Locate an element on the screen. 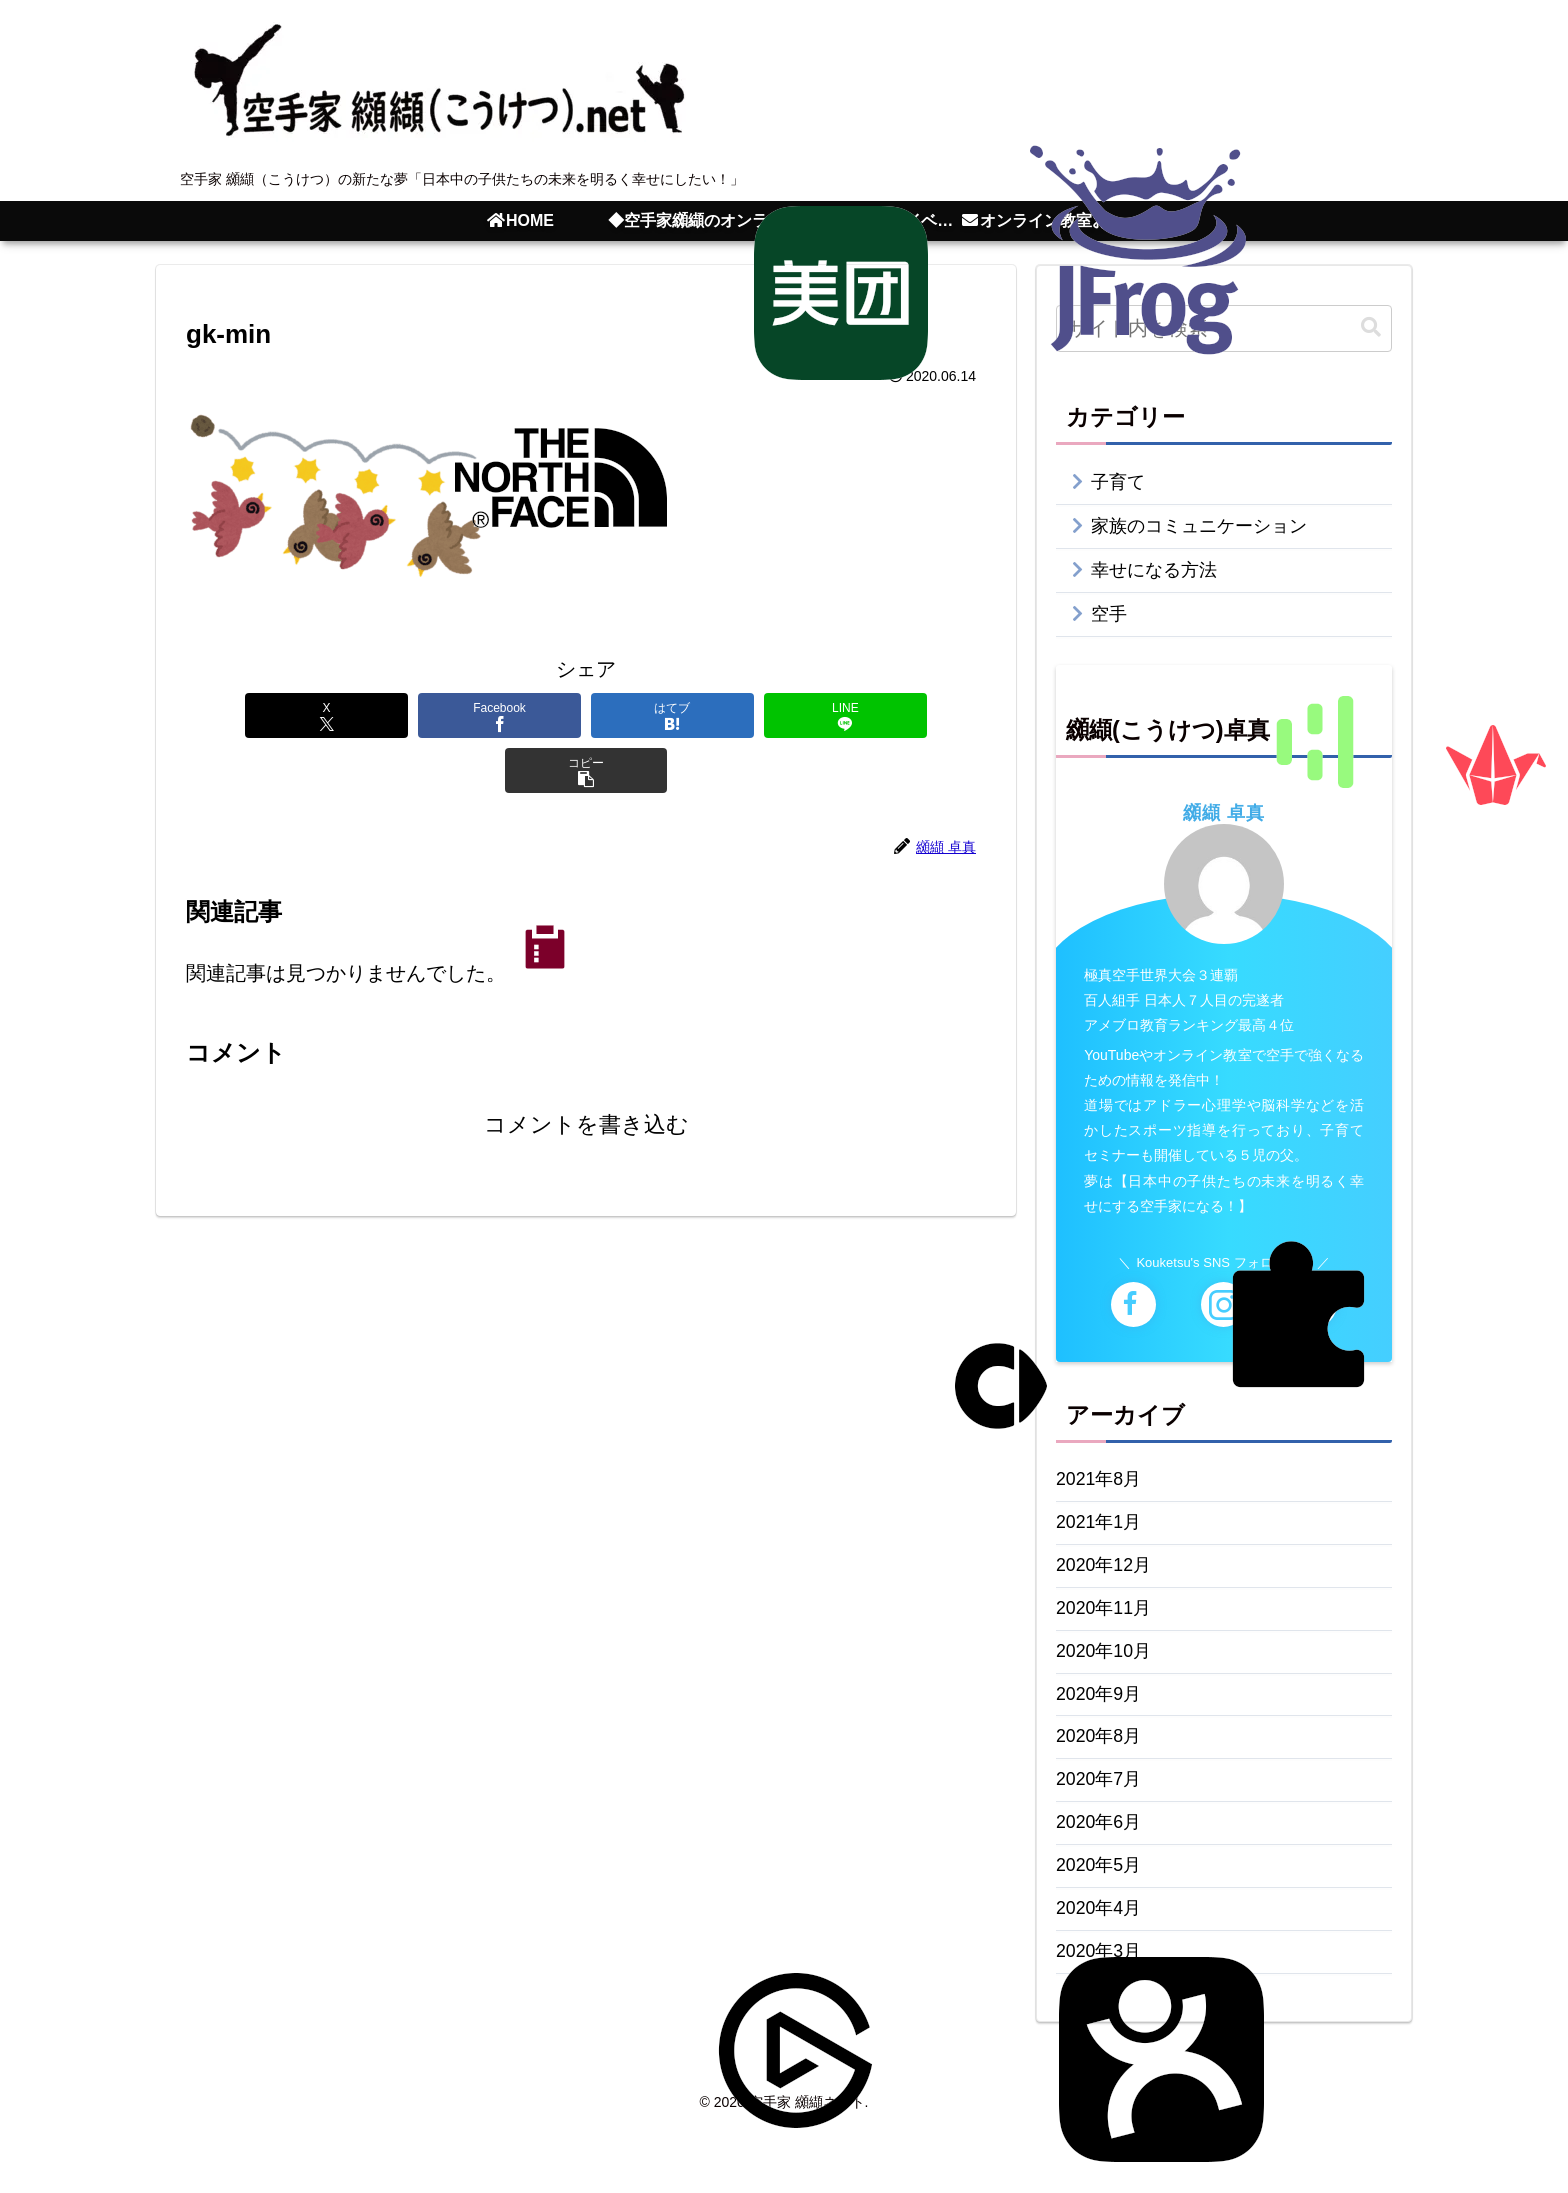  smart brand logo is located at coordinates (1001, 1386).